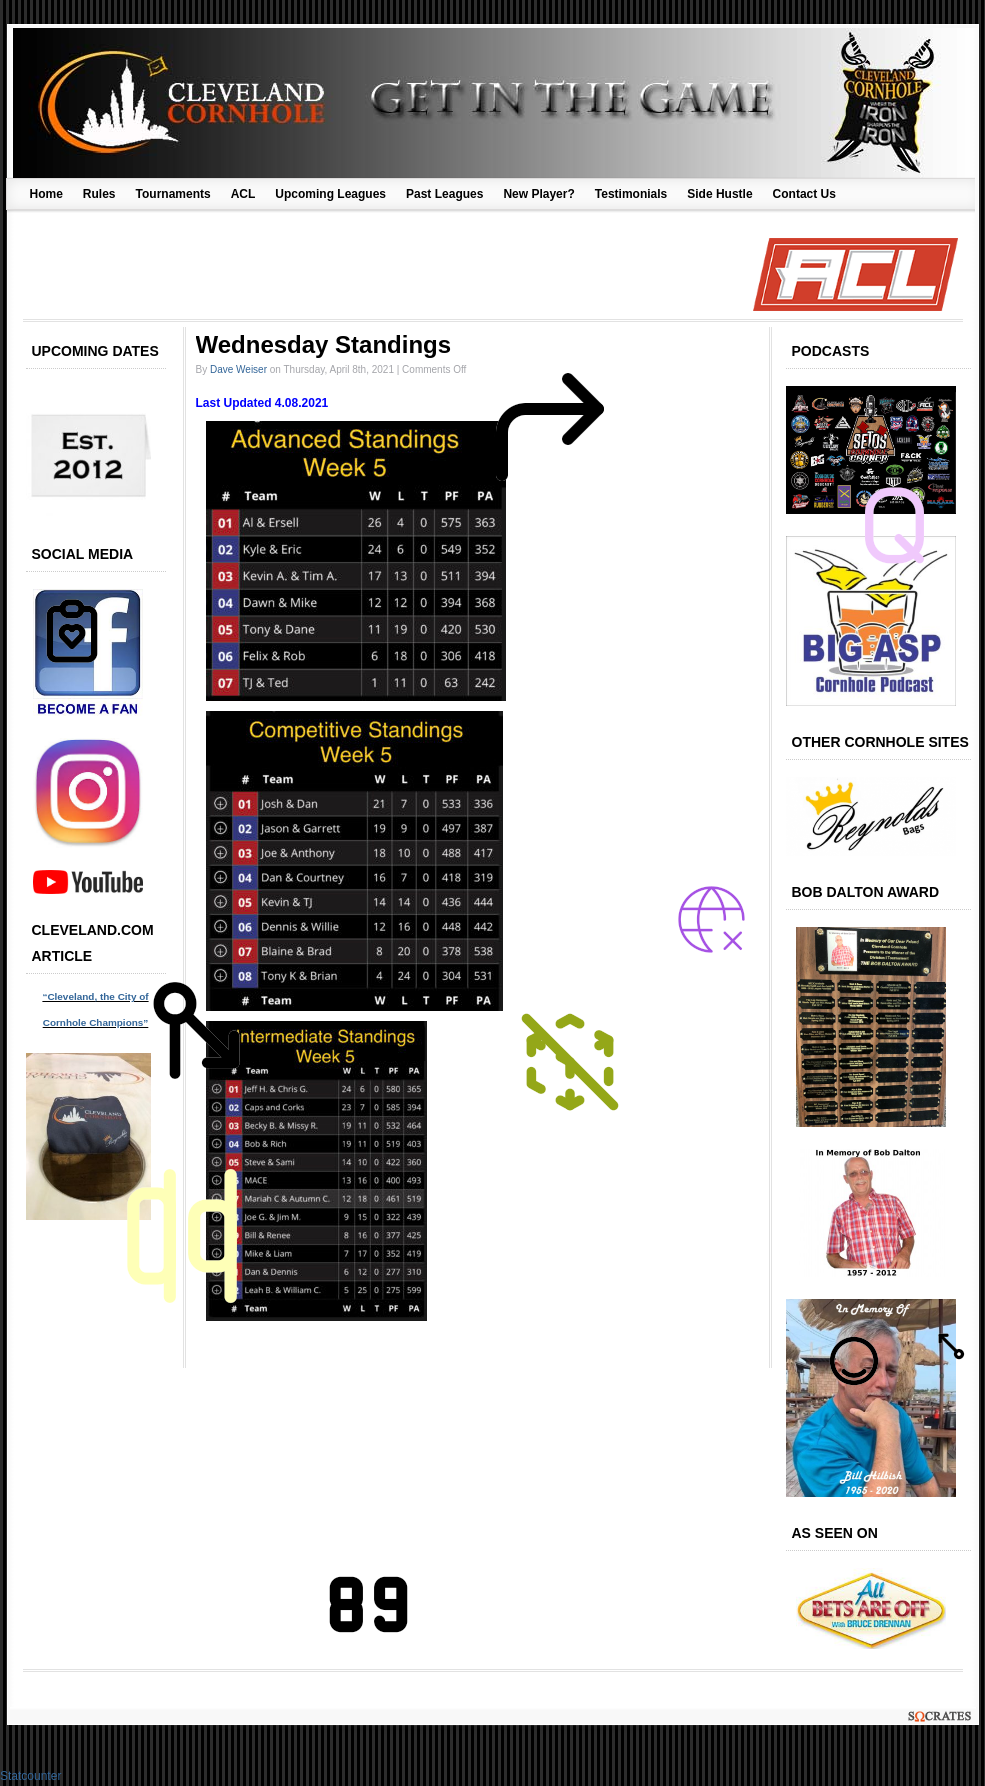 The height and width of the screenshot is (1786, 985). What do you see at coordinates (950, 1345) in the screenshot?
I see `navigate back to previous screen` at bounding box center [950, 1345].